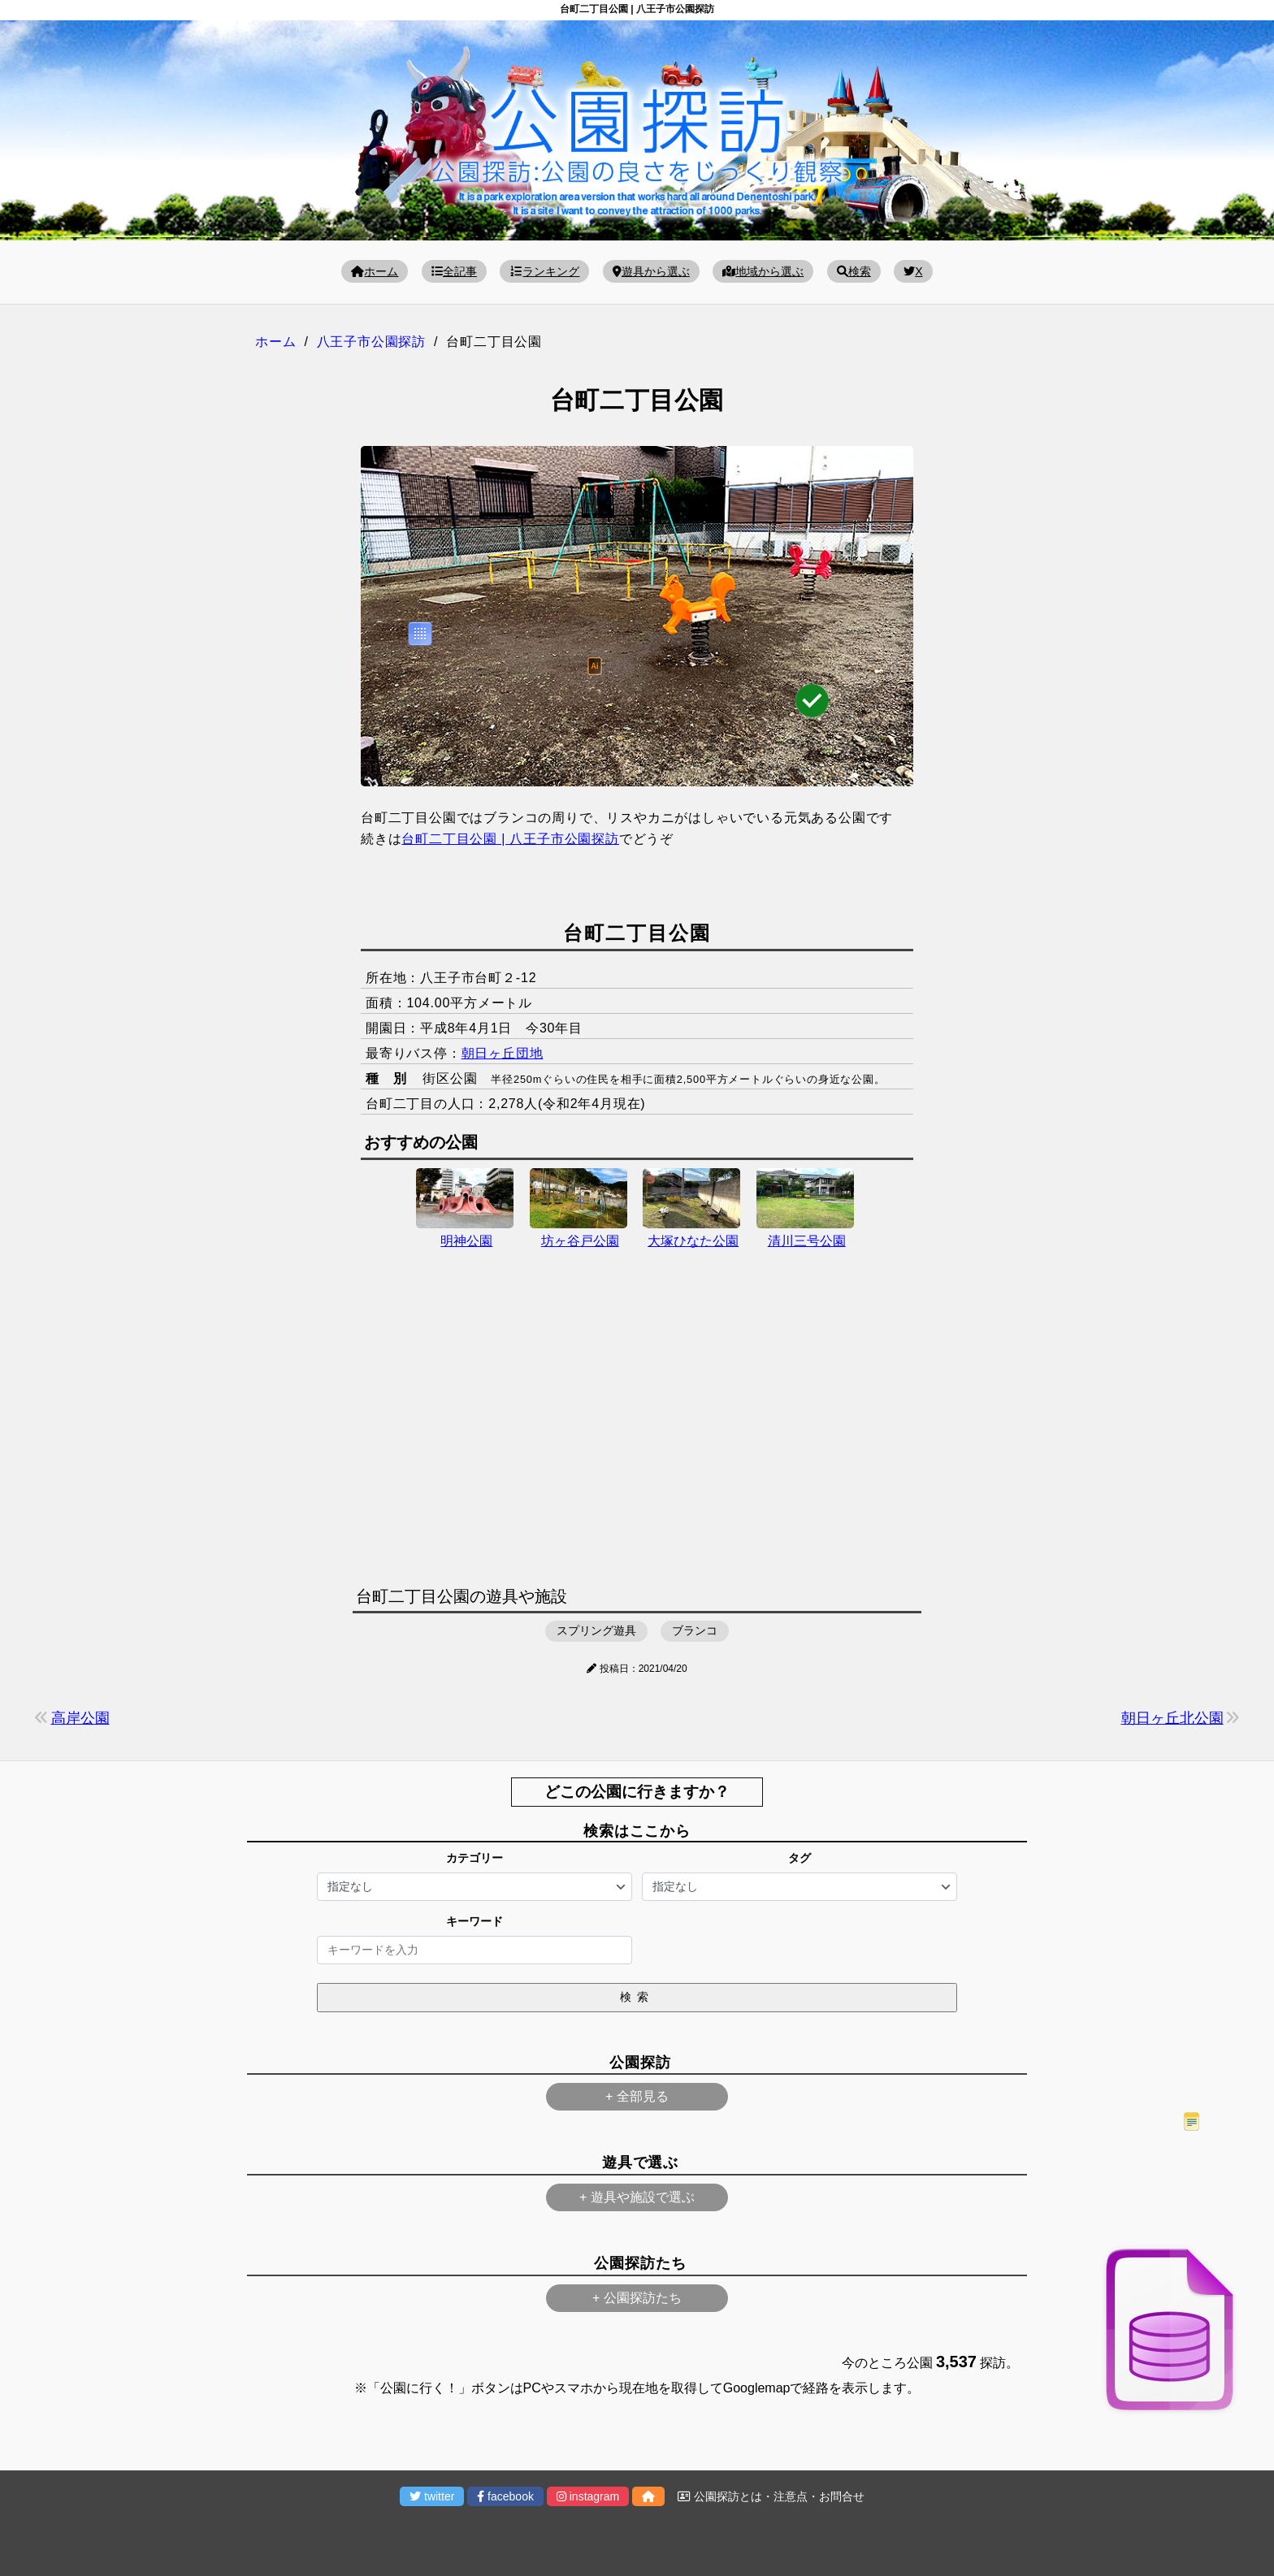 This screenshot has width=1274, height=2576. Describe the element at coordinates (420, 634) in the screenshot. I see `view other applications` at that location.